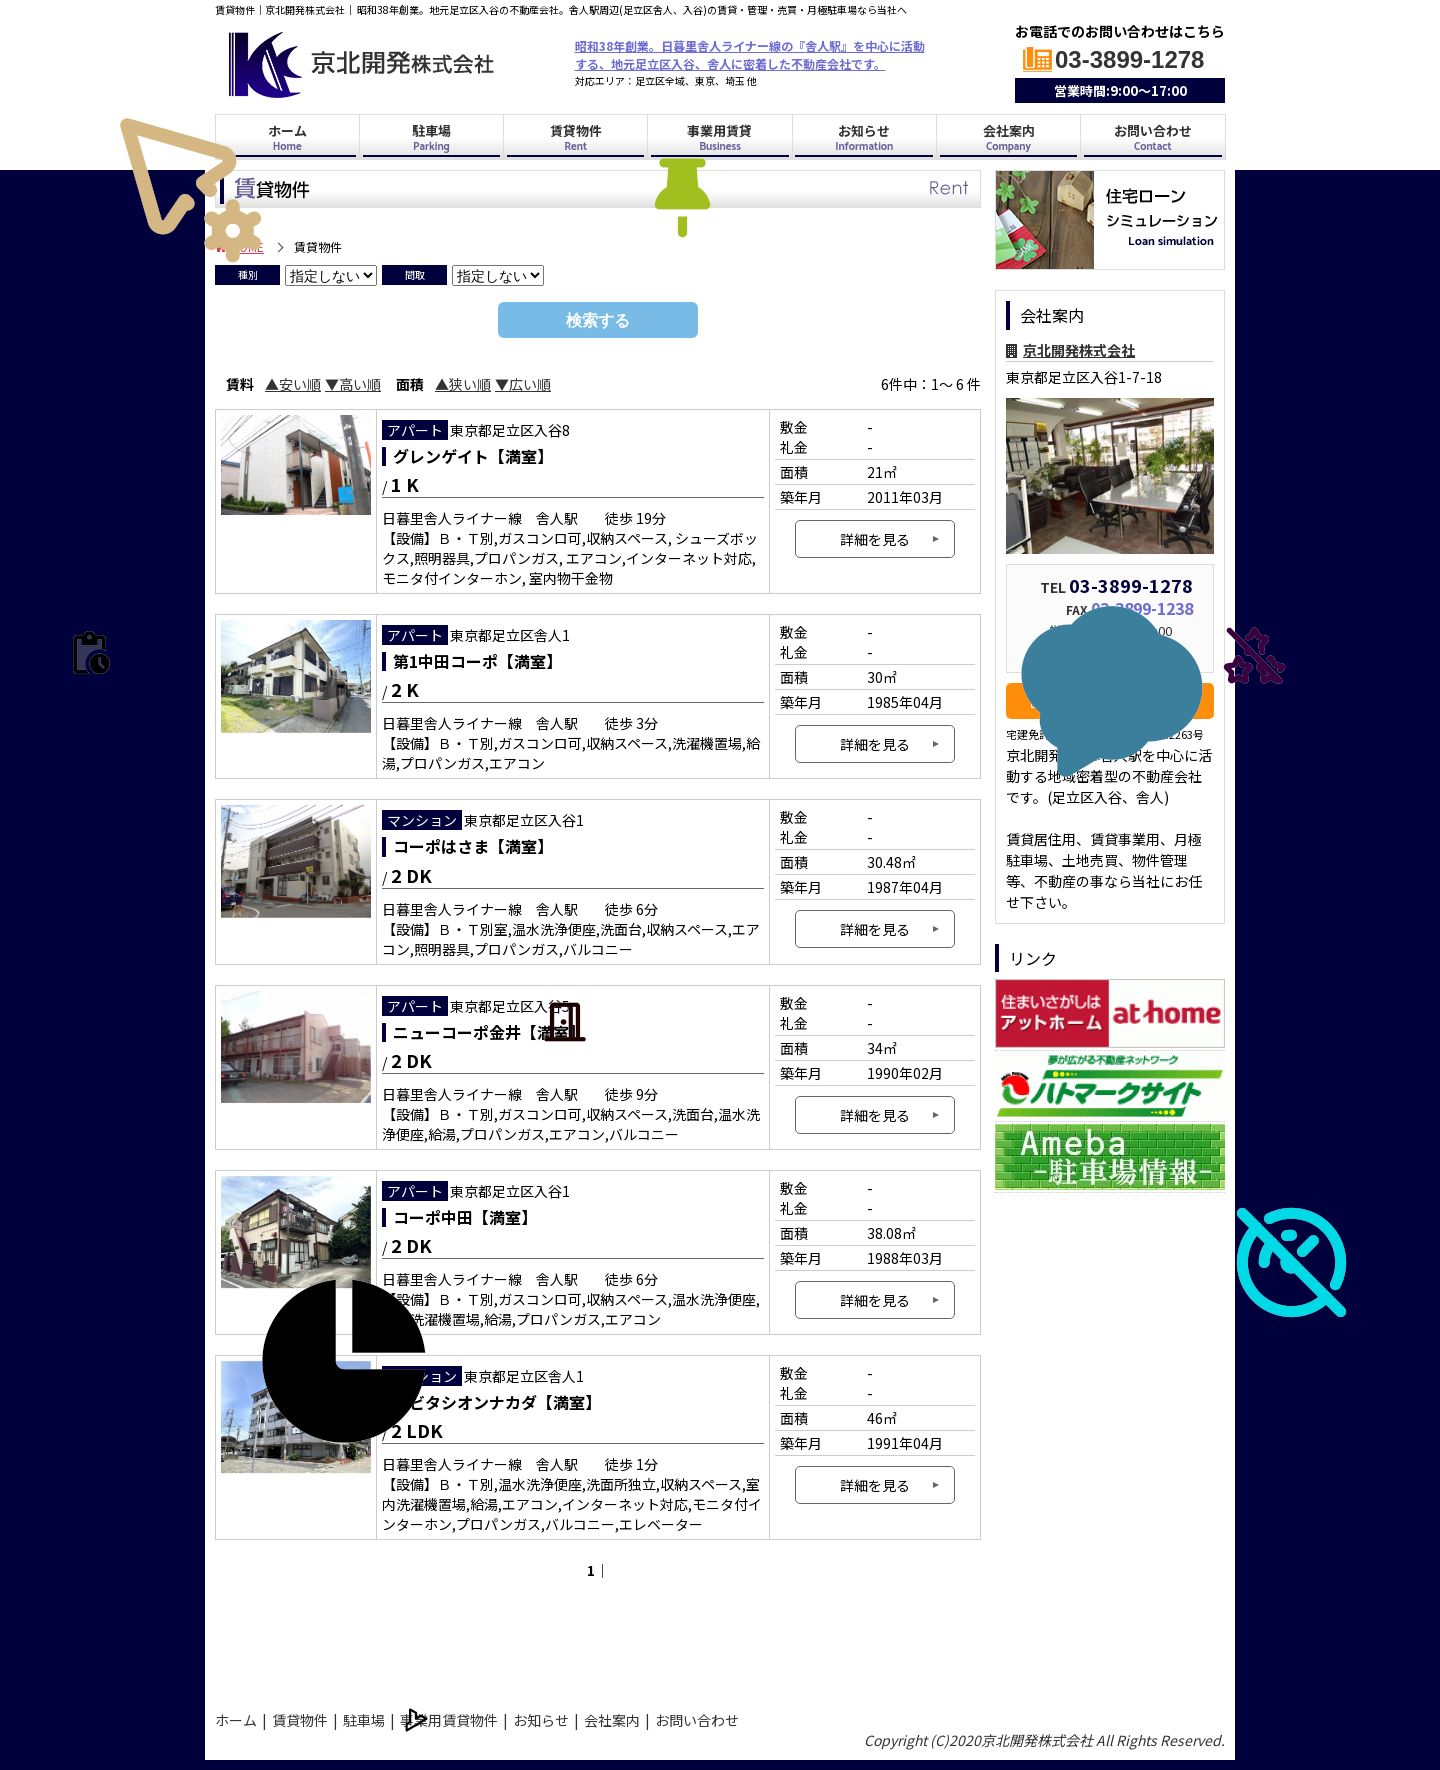 The height and width of the screenshot is (1770, 1440). Describe the element at coordinates (682, 195) in the screenshot. I see `pin an item to keep it visible` at that location.